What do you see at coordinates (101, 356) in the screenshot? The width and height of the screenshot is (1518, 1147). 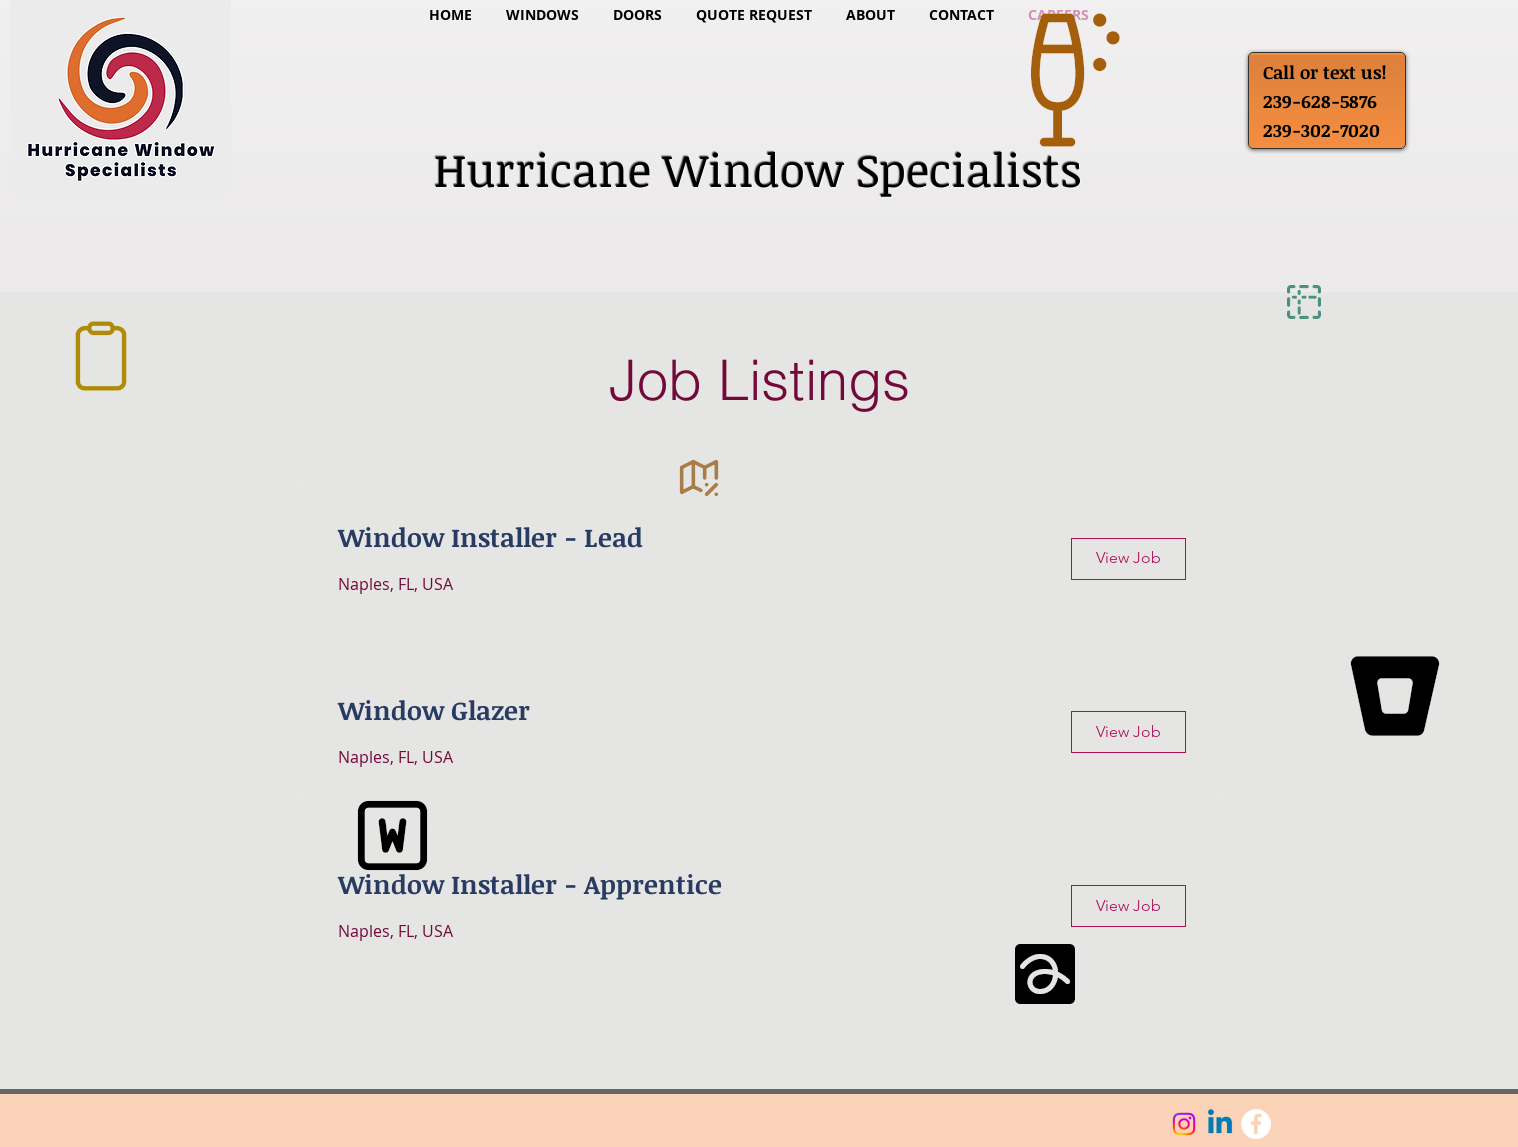 I see `access clipboard contents` at bounding box center [101, 356].